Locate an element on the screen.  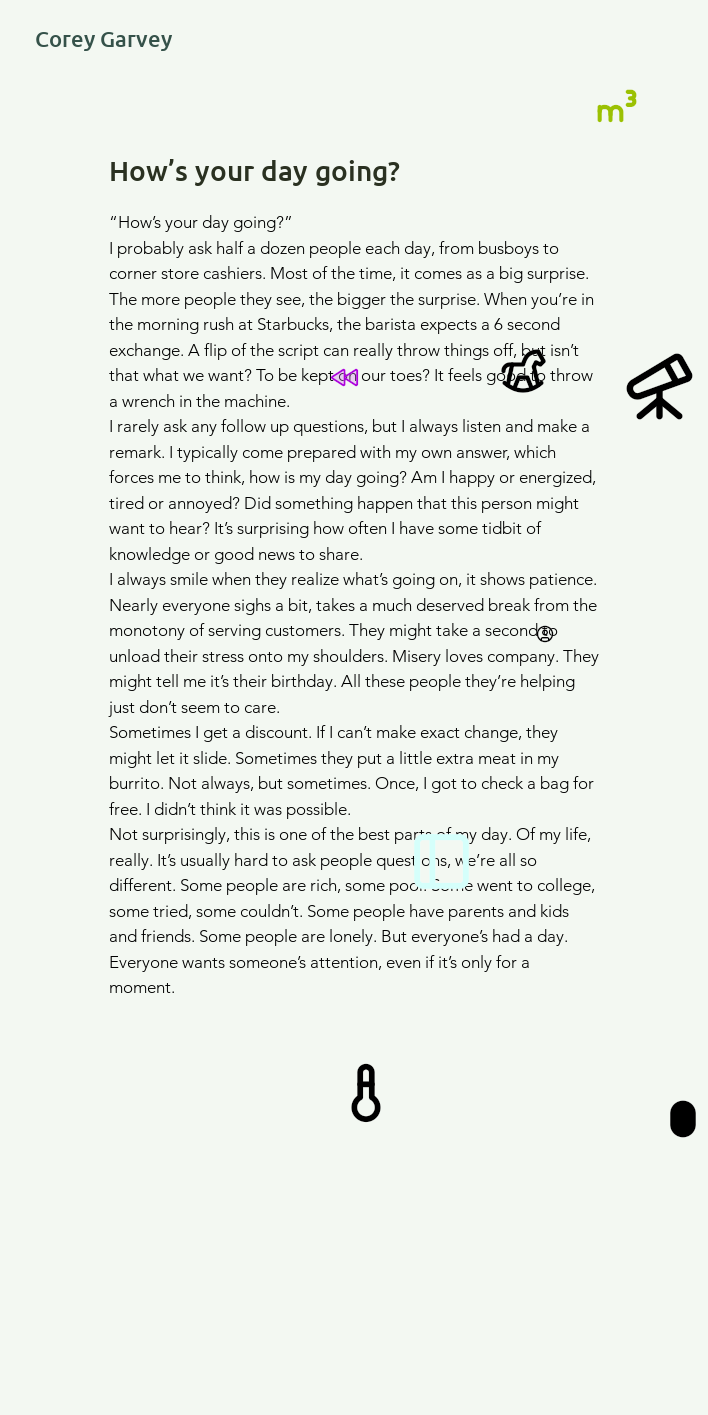
view current temperature reading is located at coordinates (366, 1093).